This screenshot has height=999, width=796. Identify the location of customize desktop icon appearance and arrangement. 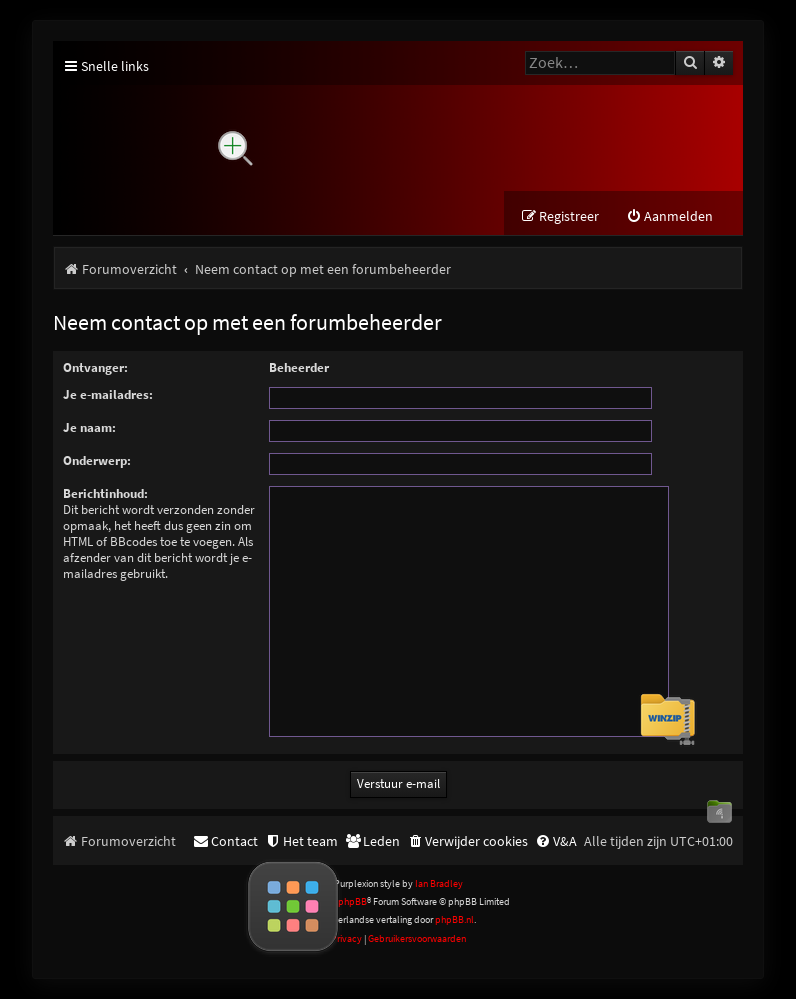
(293, 908).